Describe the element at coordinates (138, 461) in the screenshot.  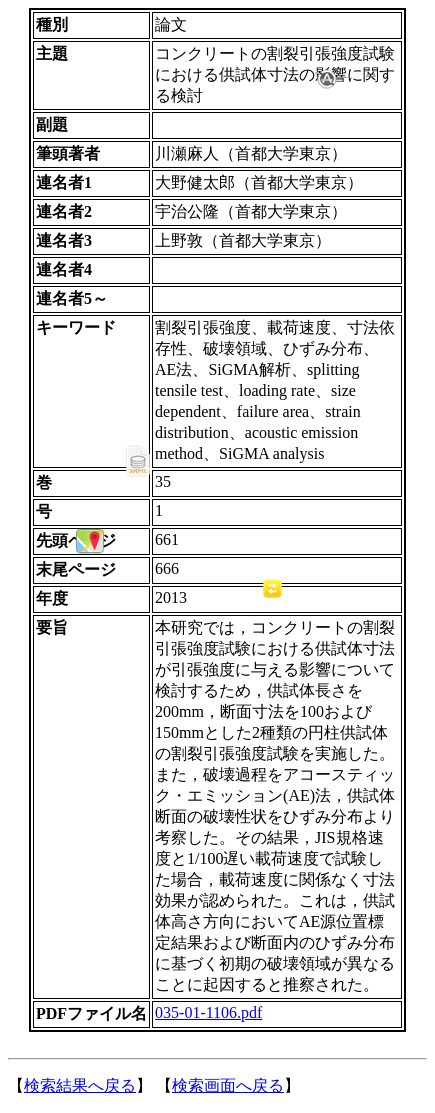
I see `yaml configuration file` at that location.